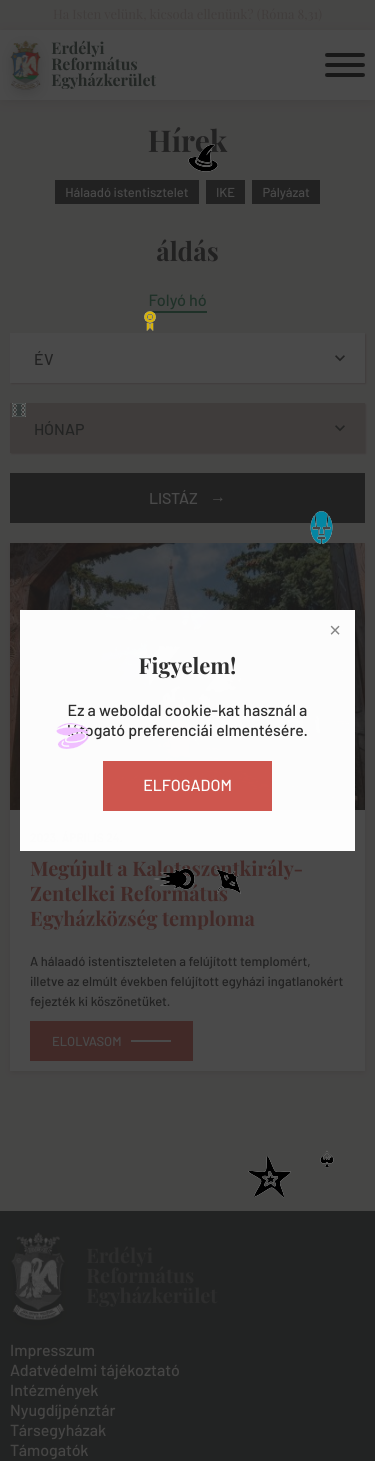  Describe the element at coordinates (228, 881) in the screenshot. I see `indicates manta ray or marine life content` at that location.